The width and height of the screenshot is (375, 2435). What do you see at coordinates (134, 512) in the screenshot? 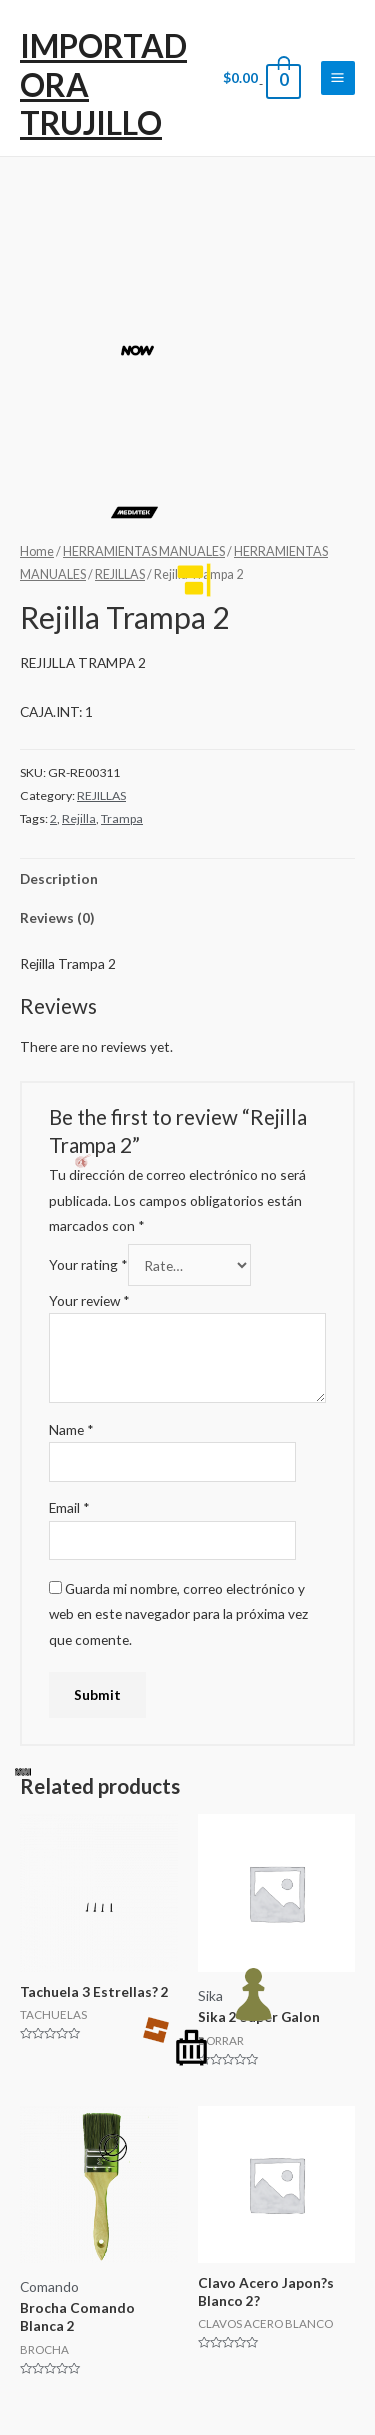
I see `MediaTek company logo` at bounding box center [134, 512].